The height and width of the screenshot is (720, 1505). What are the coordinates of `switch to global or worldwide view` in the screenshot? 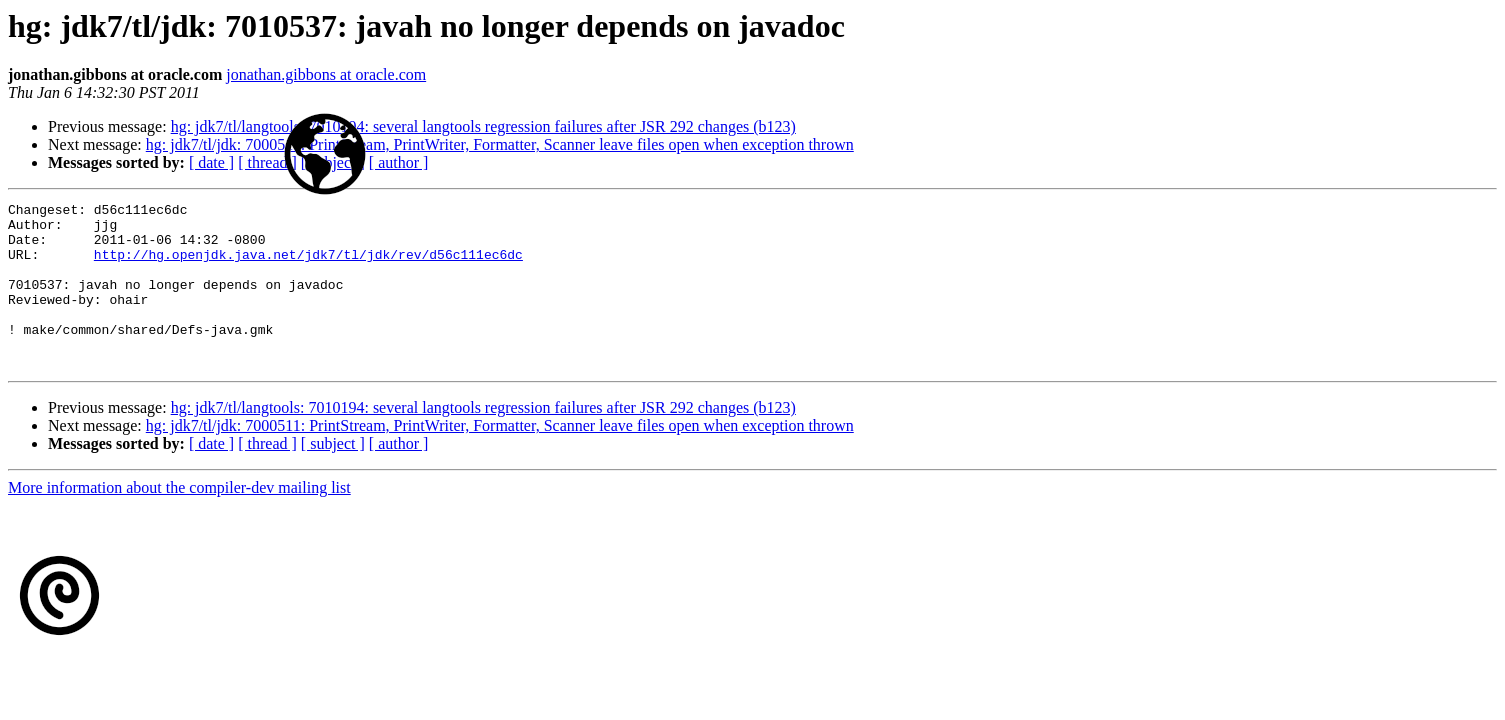 It's located at (325, 154).